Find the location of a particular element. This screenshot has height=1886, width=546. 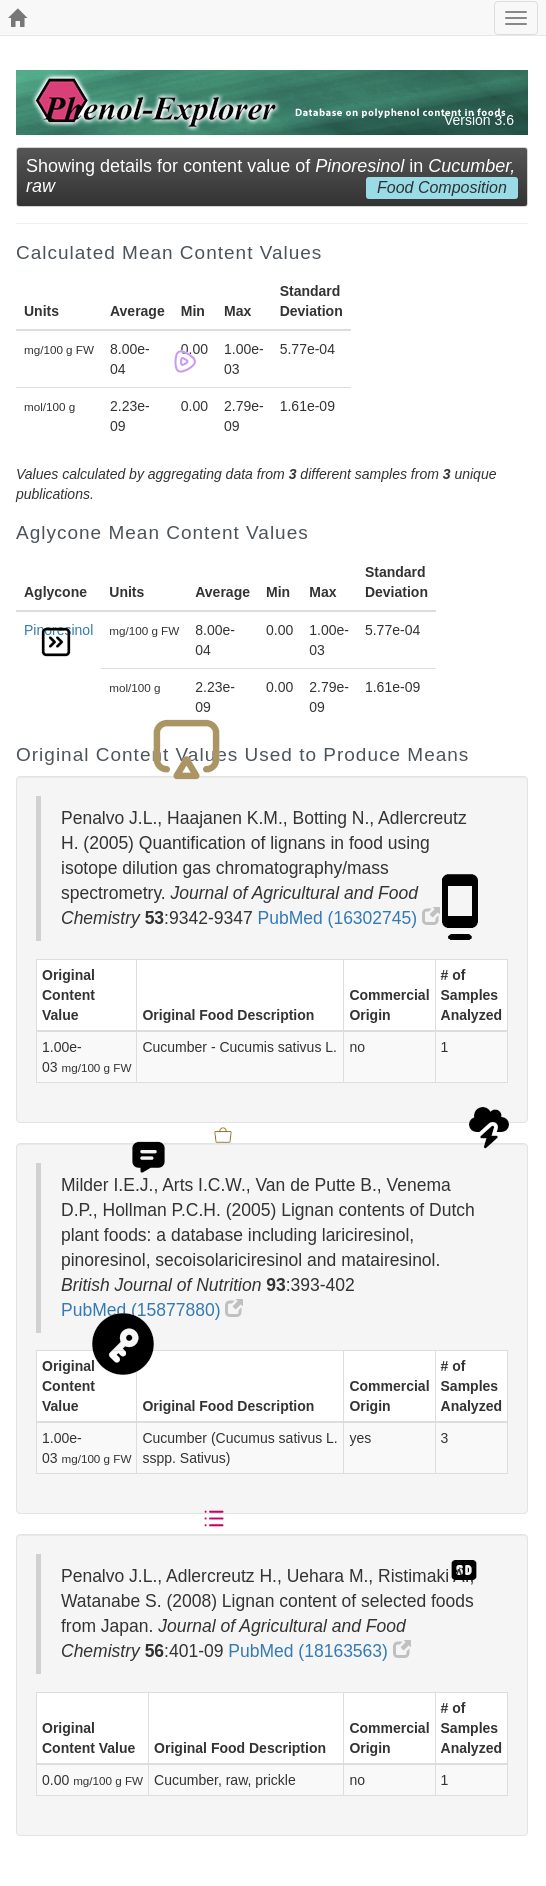

access security or authentication settings is located at coordinates (123, 1344).